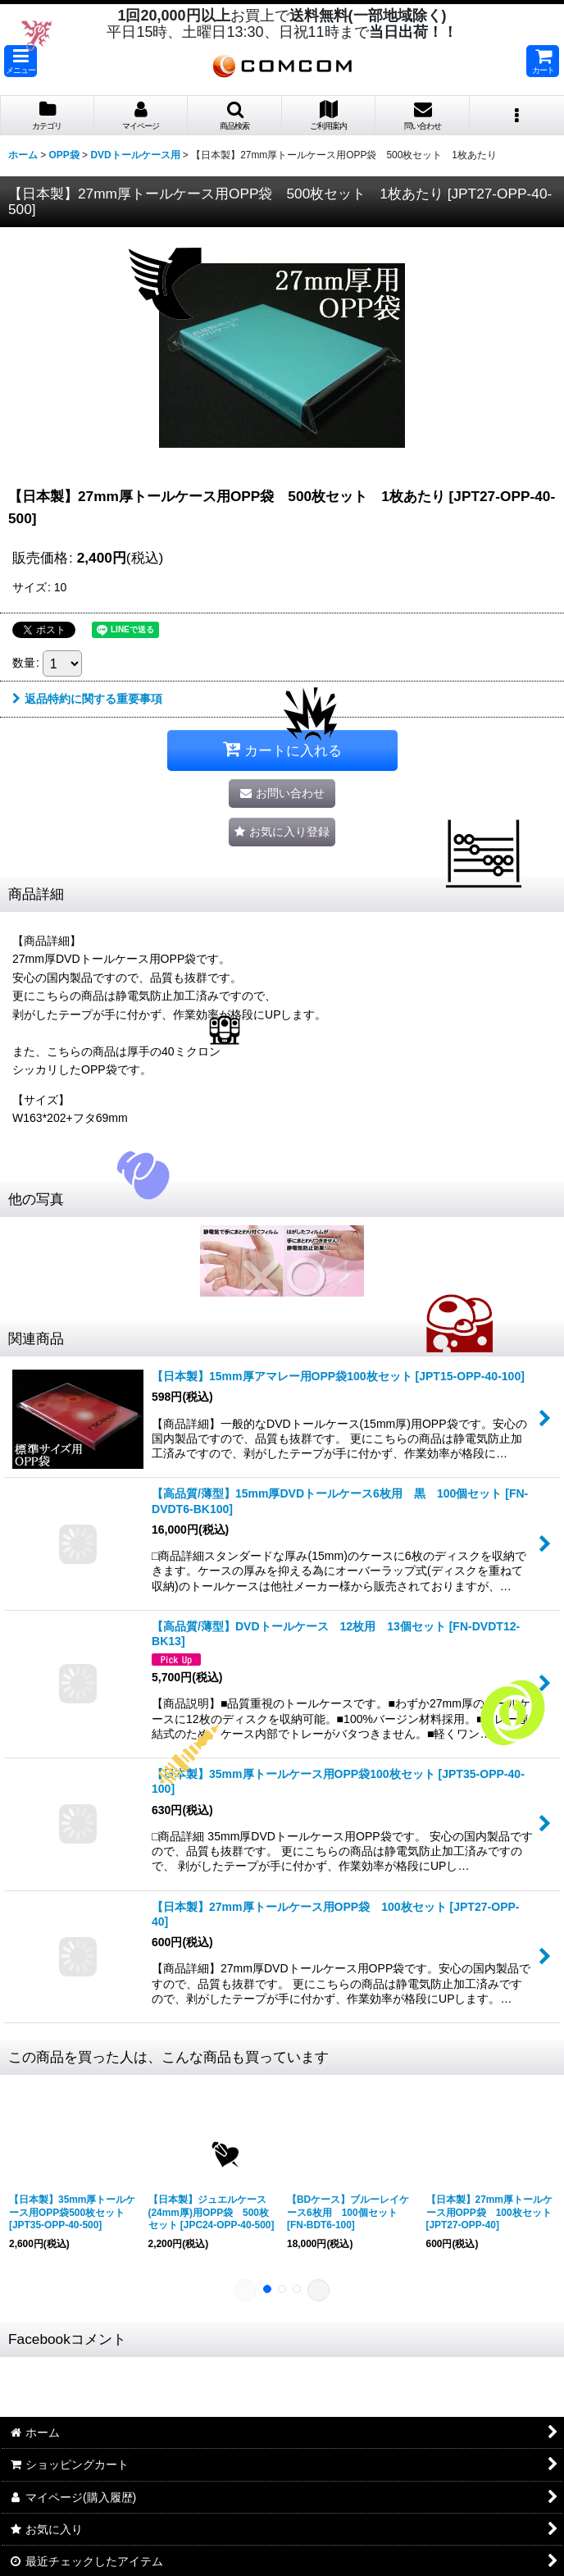  Describe the element at coordinates (165, 284) in the screenshot. I see `indicates speed boost or agility power-up` at that location.